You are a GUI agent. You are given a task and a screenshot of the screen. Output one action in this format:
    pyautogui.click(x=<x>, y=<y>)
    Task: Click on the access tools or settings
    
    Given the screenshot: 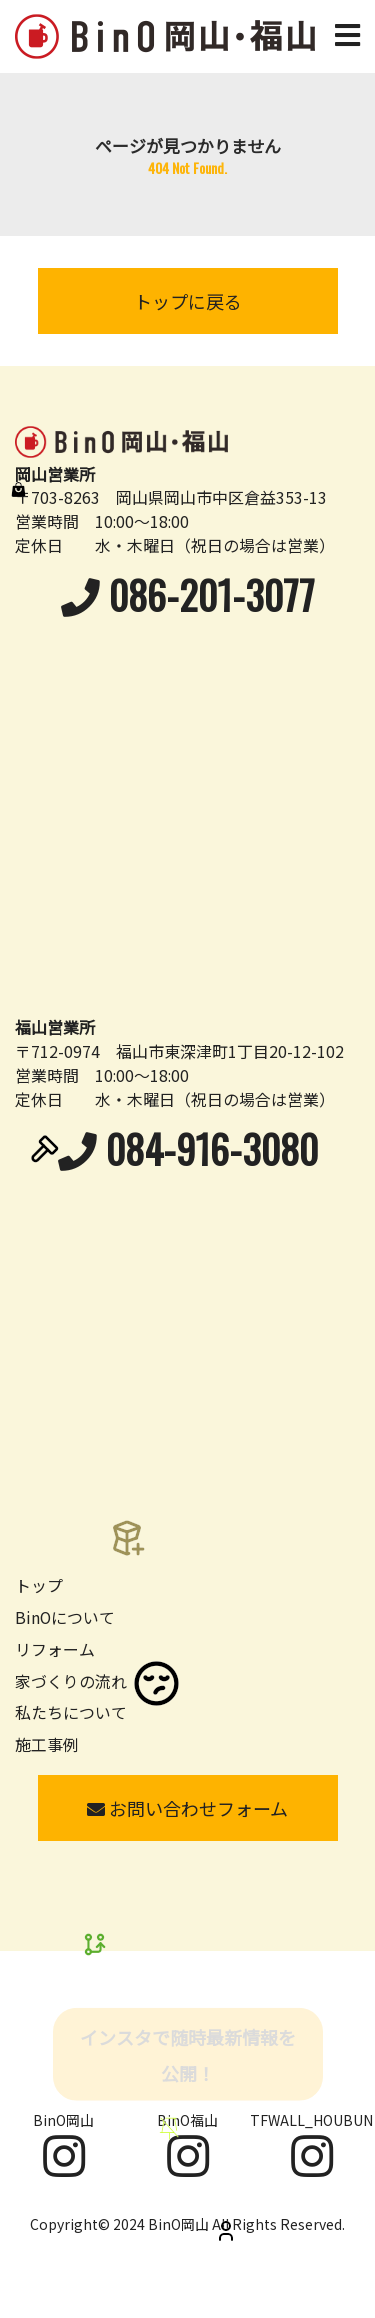 What is the action you would take?
    pyautogui.click(x=44, y=1148)
    